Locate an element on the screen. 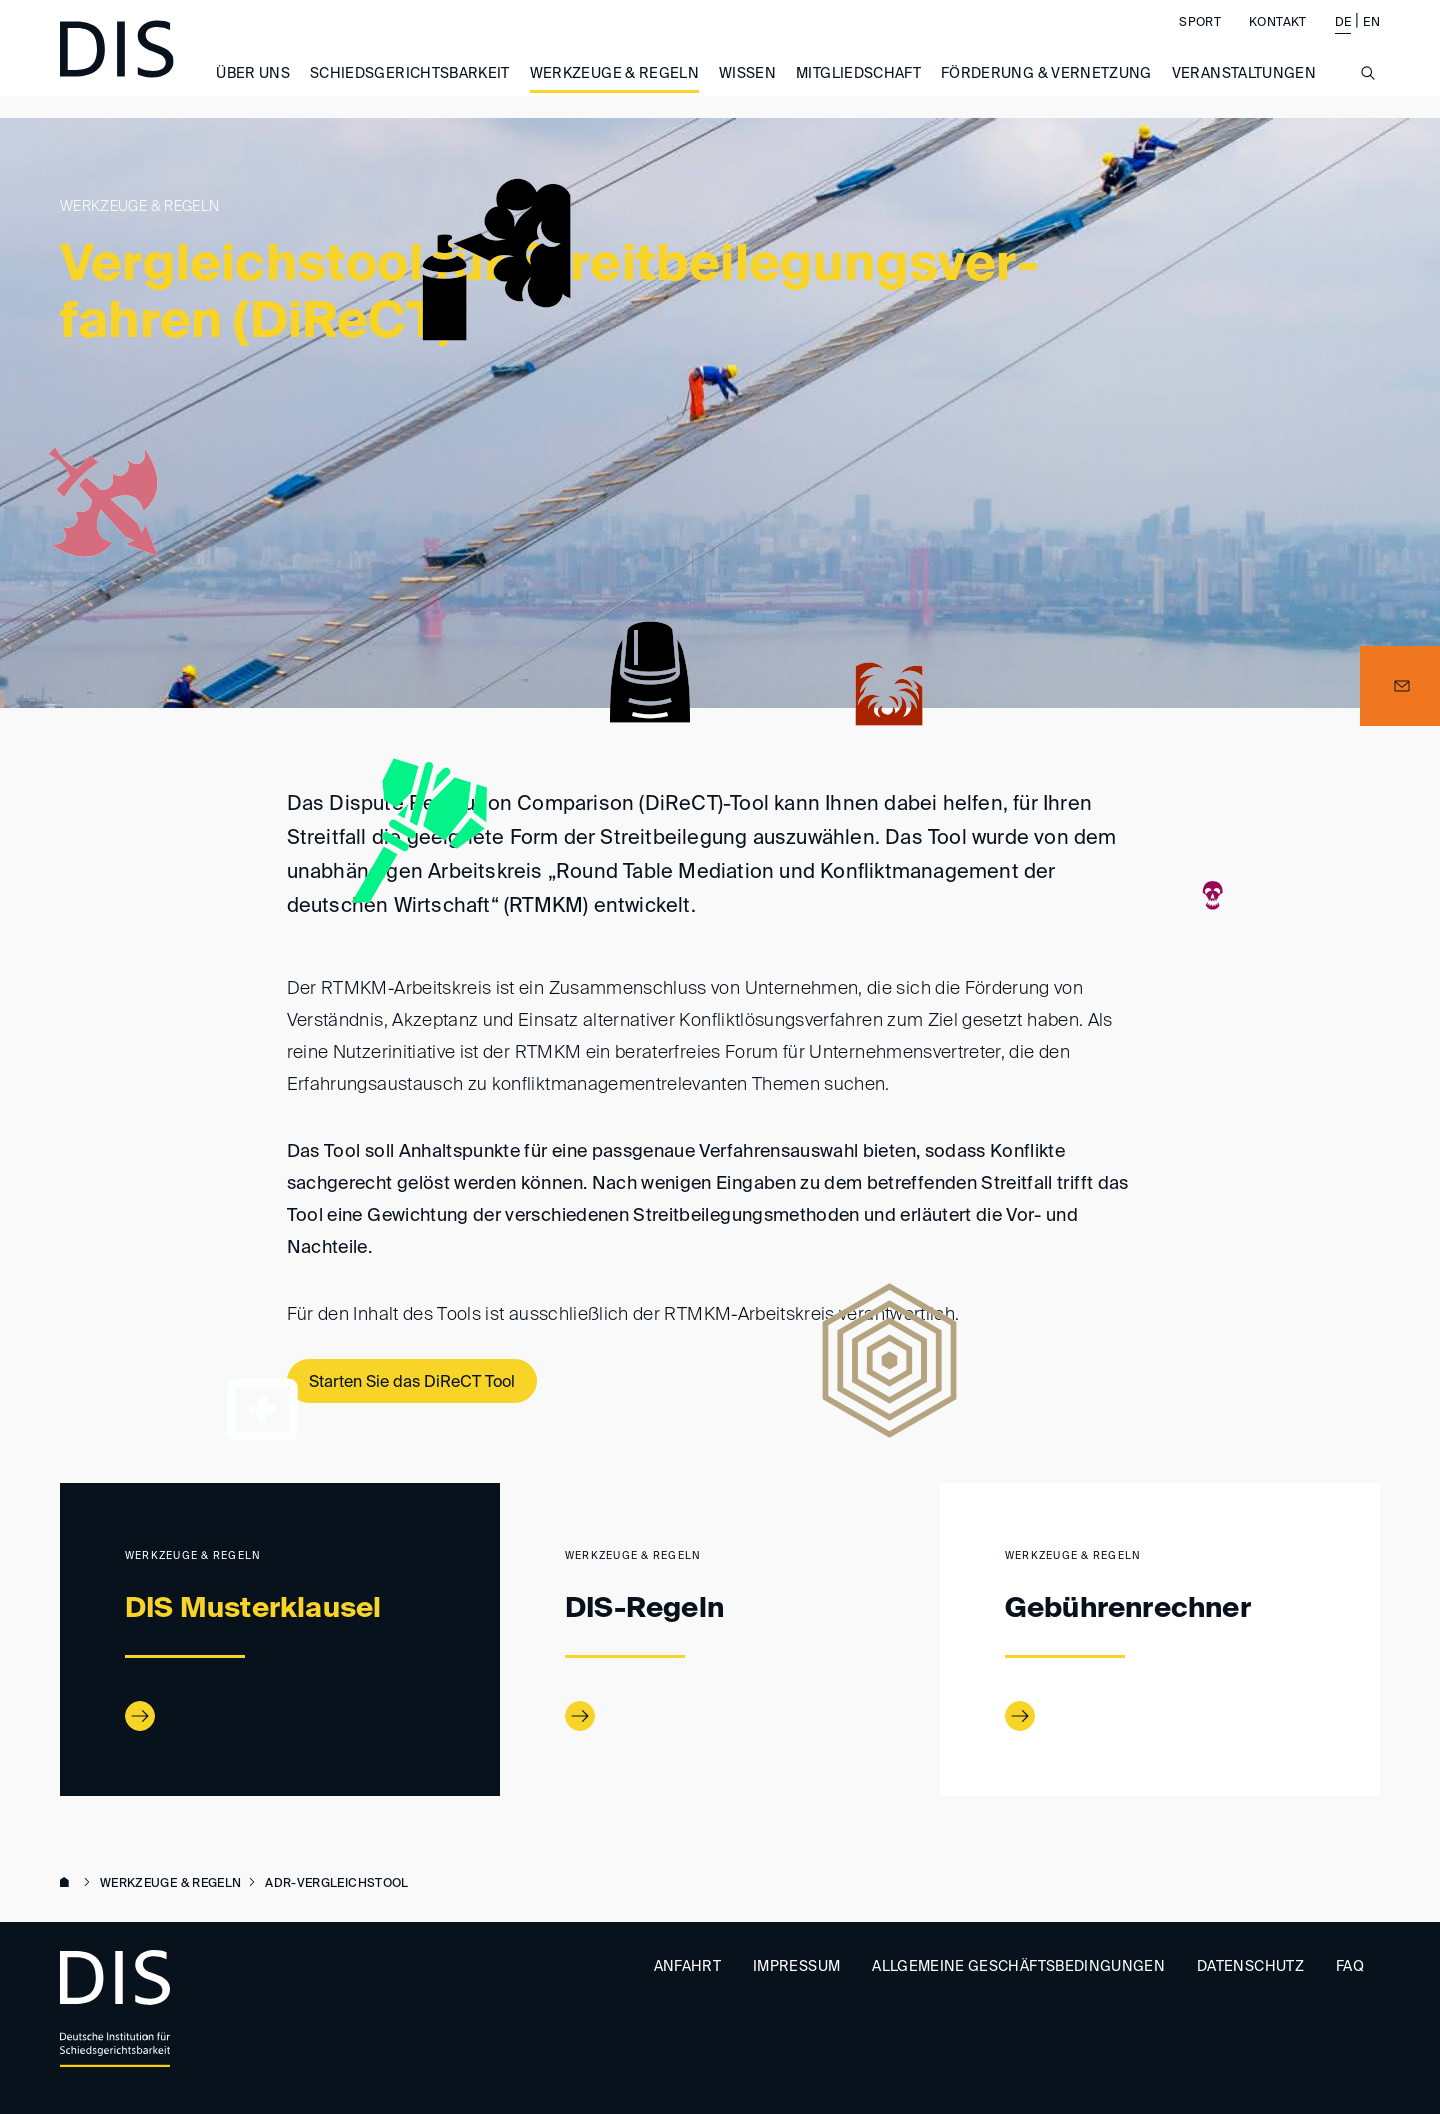 This screenshot has height=2114, width=1440. spray paint tool or graffiti feature is located at coordinates (489, 258).